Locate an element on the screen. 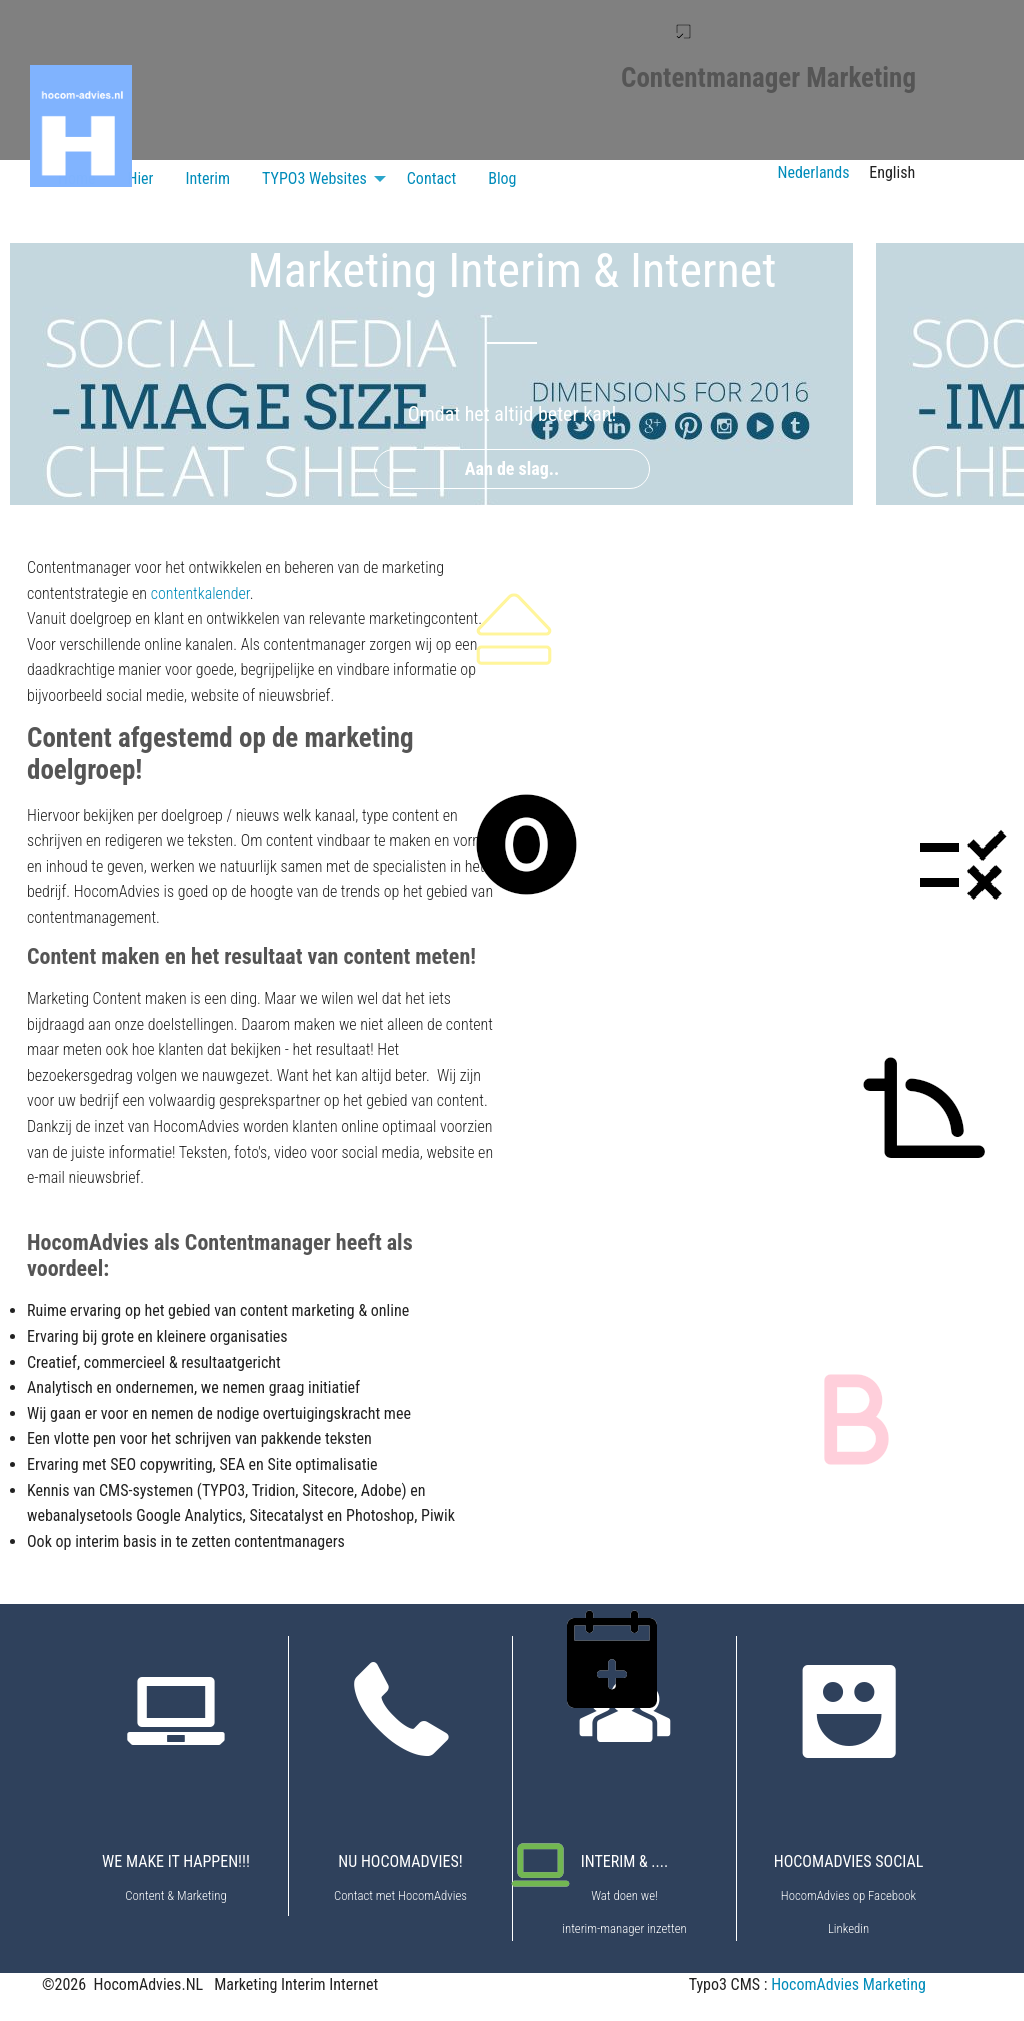 This screenshot has width=1024, height=2021. indicates zero items or empty count is located at coordinates (526, 844).